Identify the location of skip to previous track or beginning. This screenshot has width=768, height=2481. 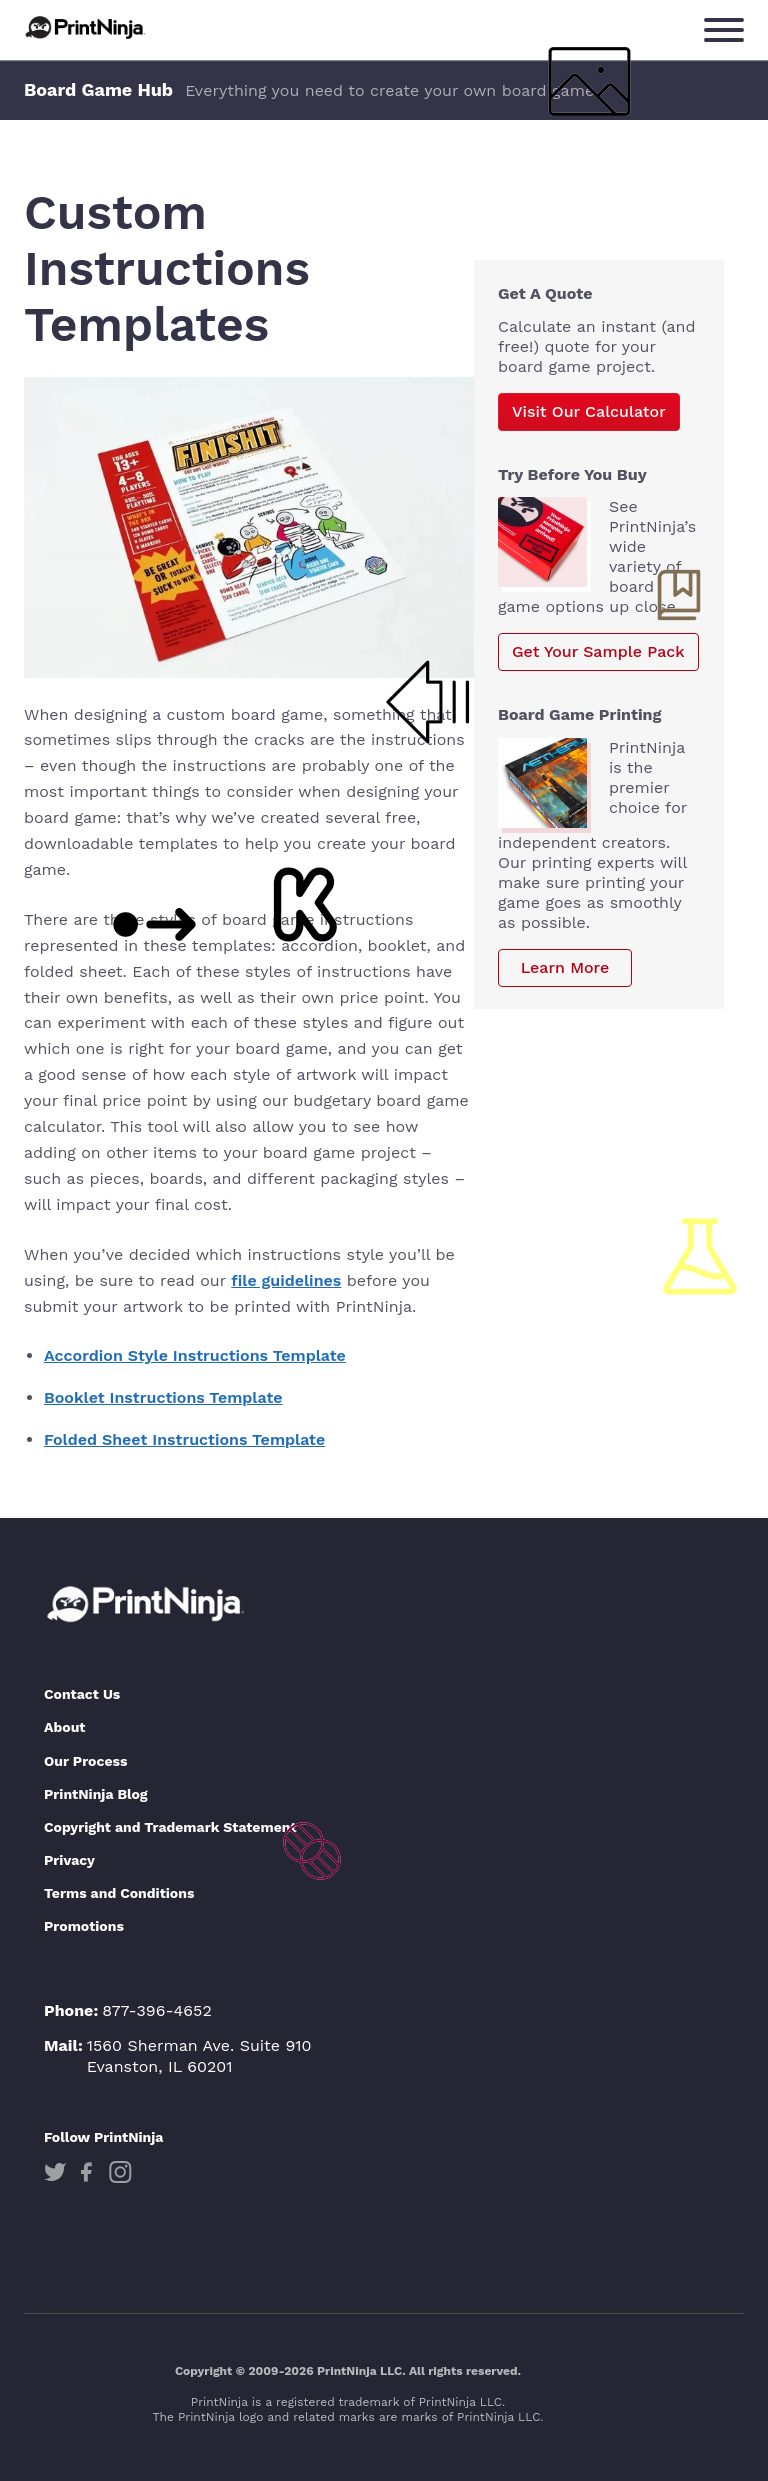
(431, 702).